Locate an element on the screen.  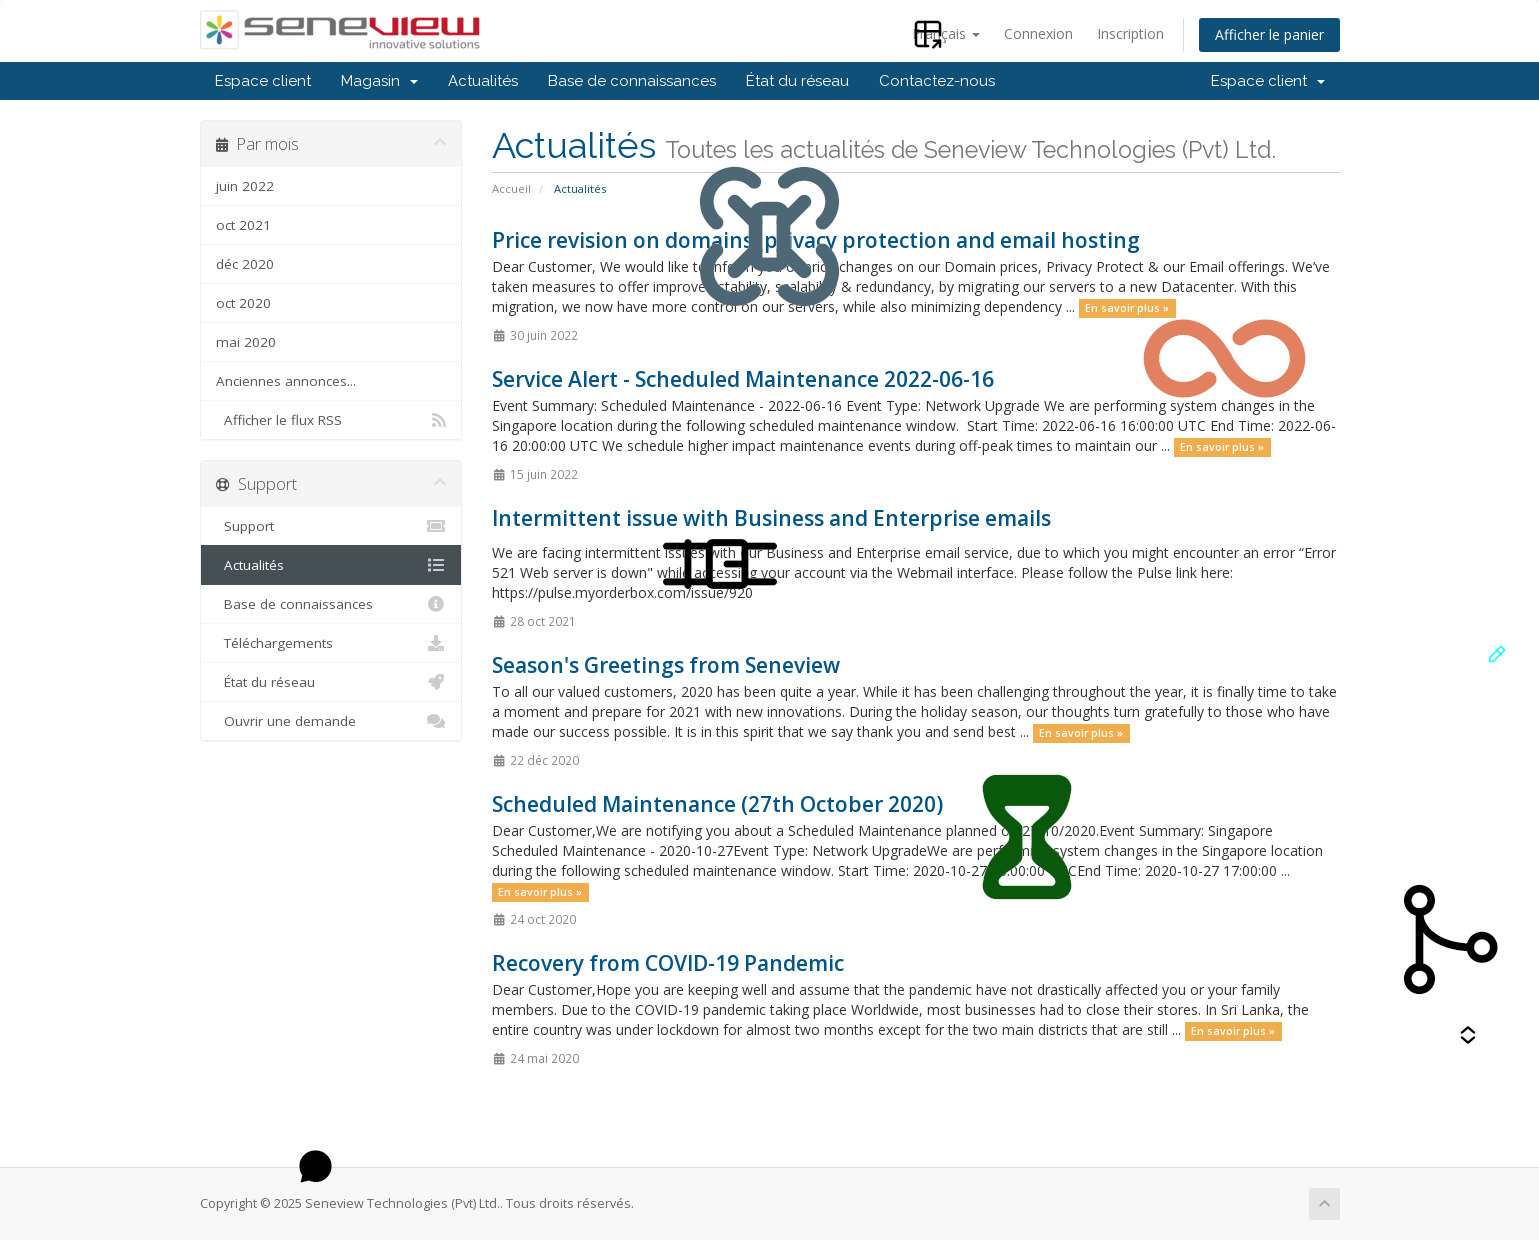
select a color from the canvas is located at coordinates (1497, 654).